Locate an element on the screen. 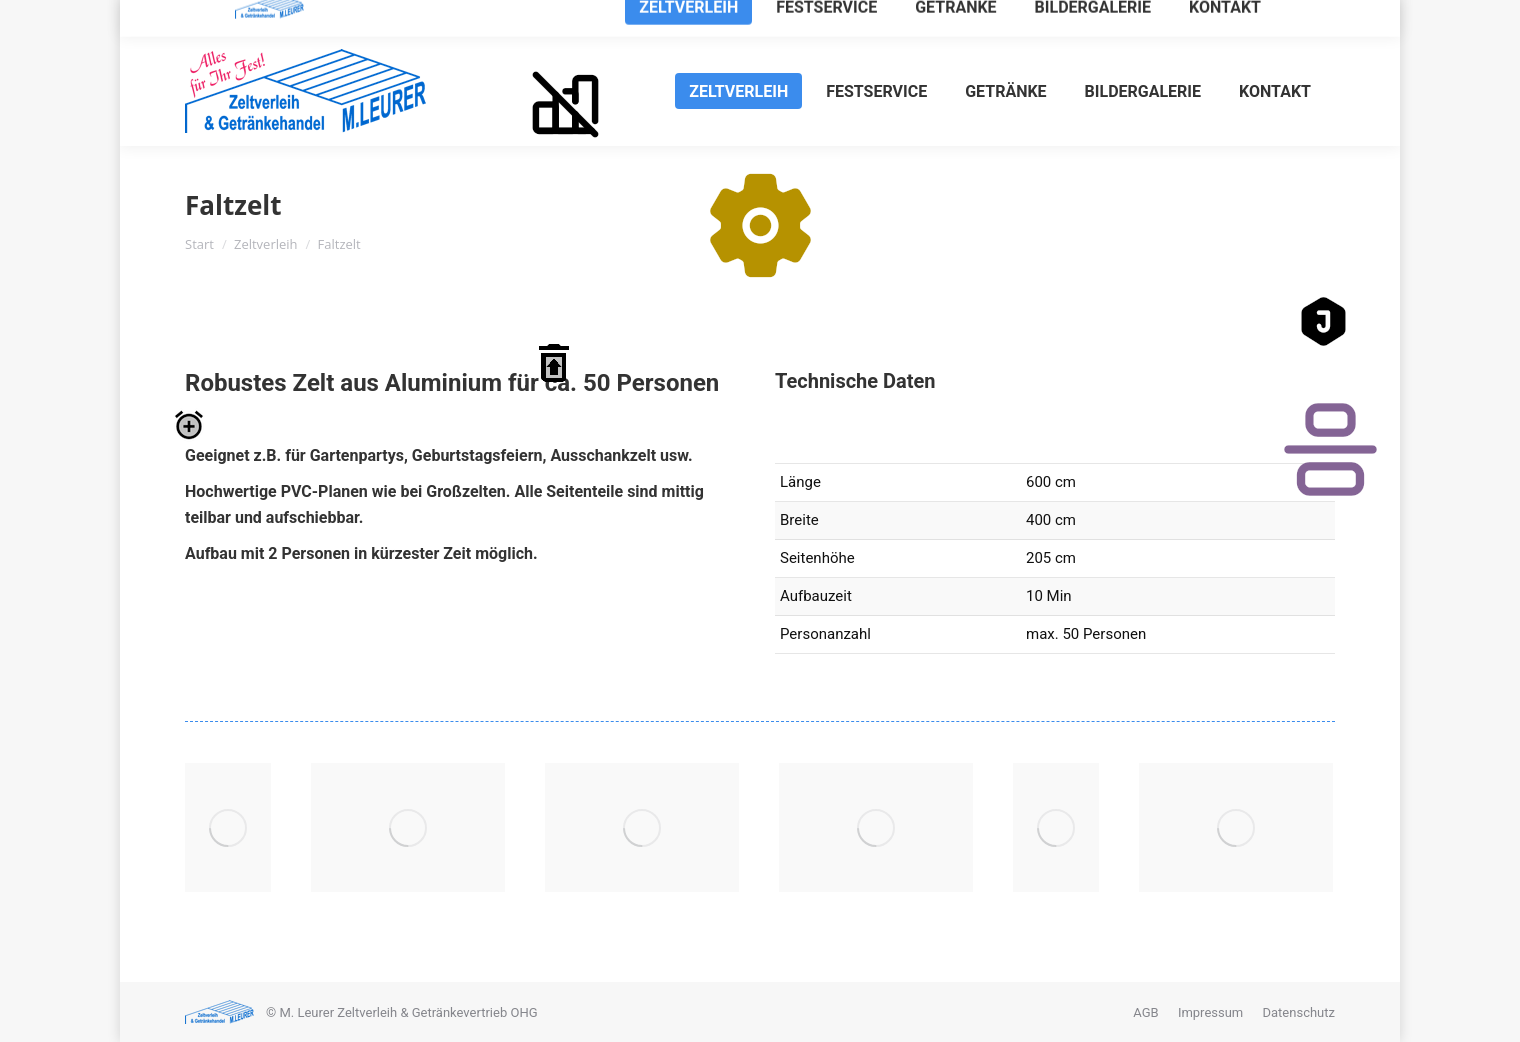 The width and height of the screenshot is (1520, 1042). restore a deleted item from trash is located at coordinates (554, 363).